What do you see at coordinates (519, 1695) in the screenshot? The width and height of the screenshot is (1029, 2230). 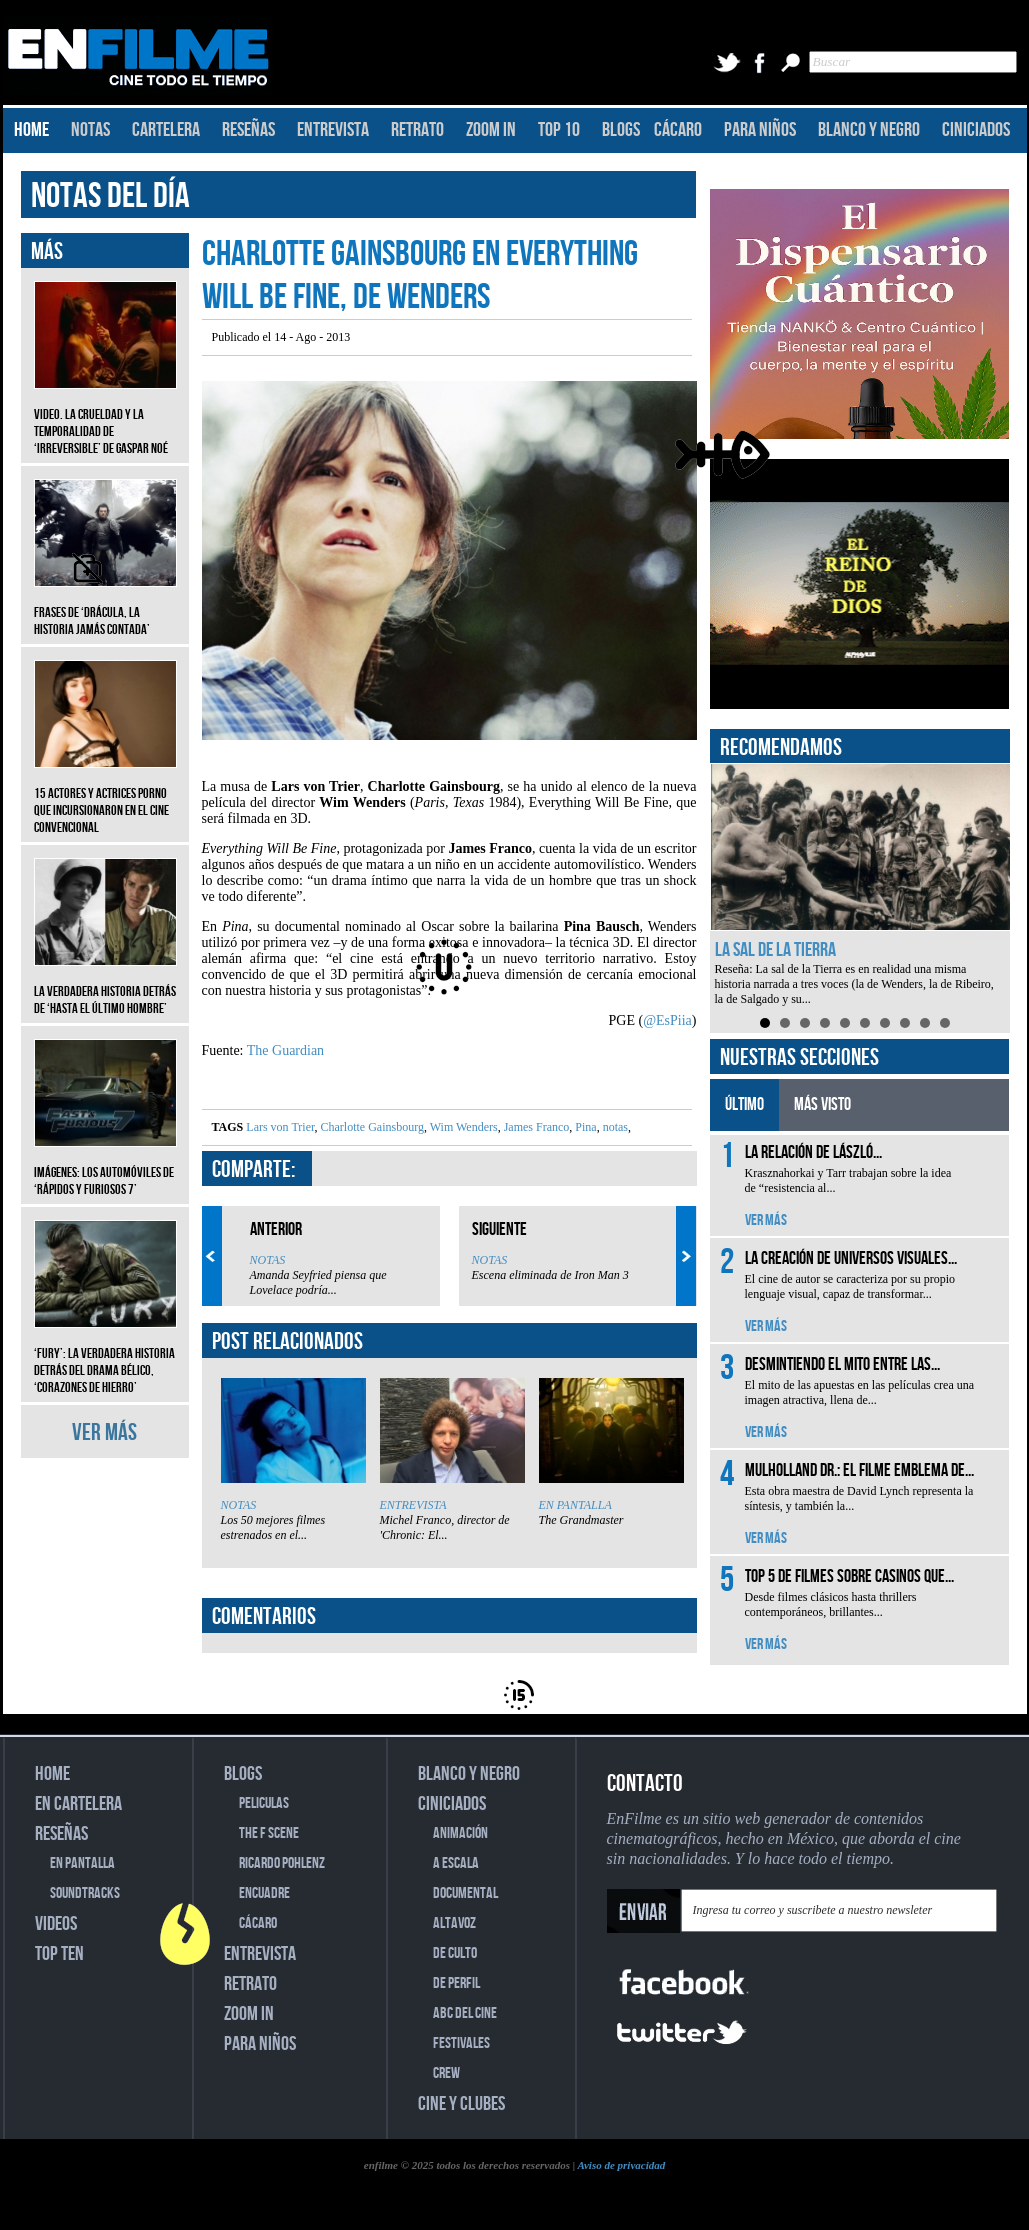 I see `set a 15-minute timer` at bounding box center [519, 1695].